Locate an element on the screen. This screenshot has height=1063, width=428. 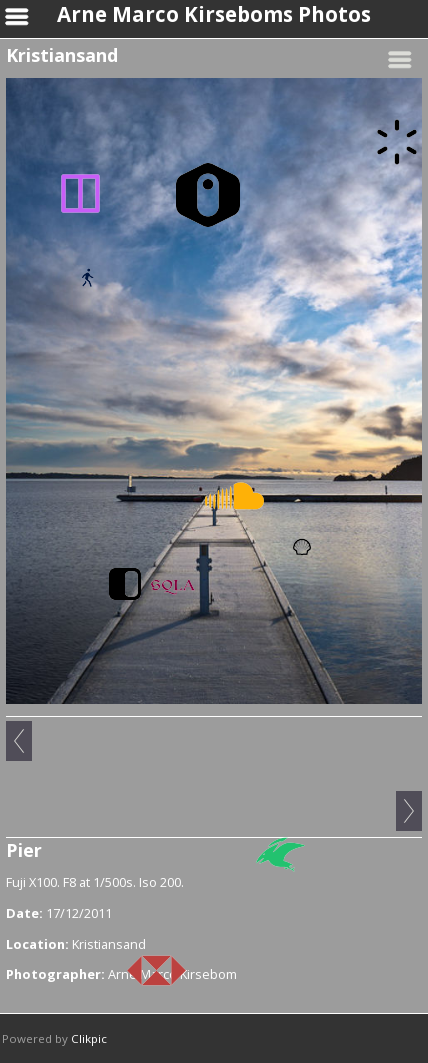
open HSBC banking app is located at coordinates (156, 970).